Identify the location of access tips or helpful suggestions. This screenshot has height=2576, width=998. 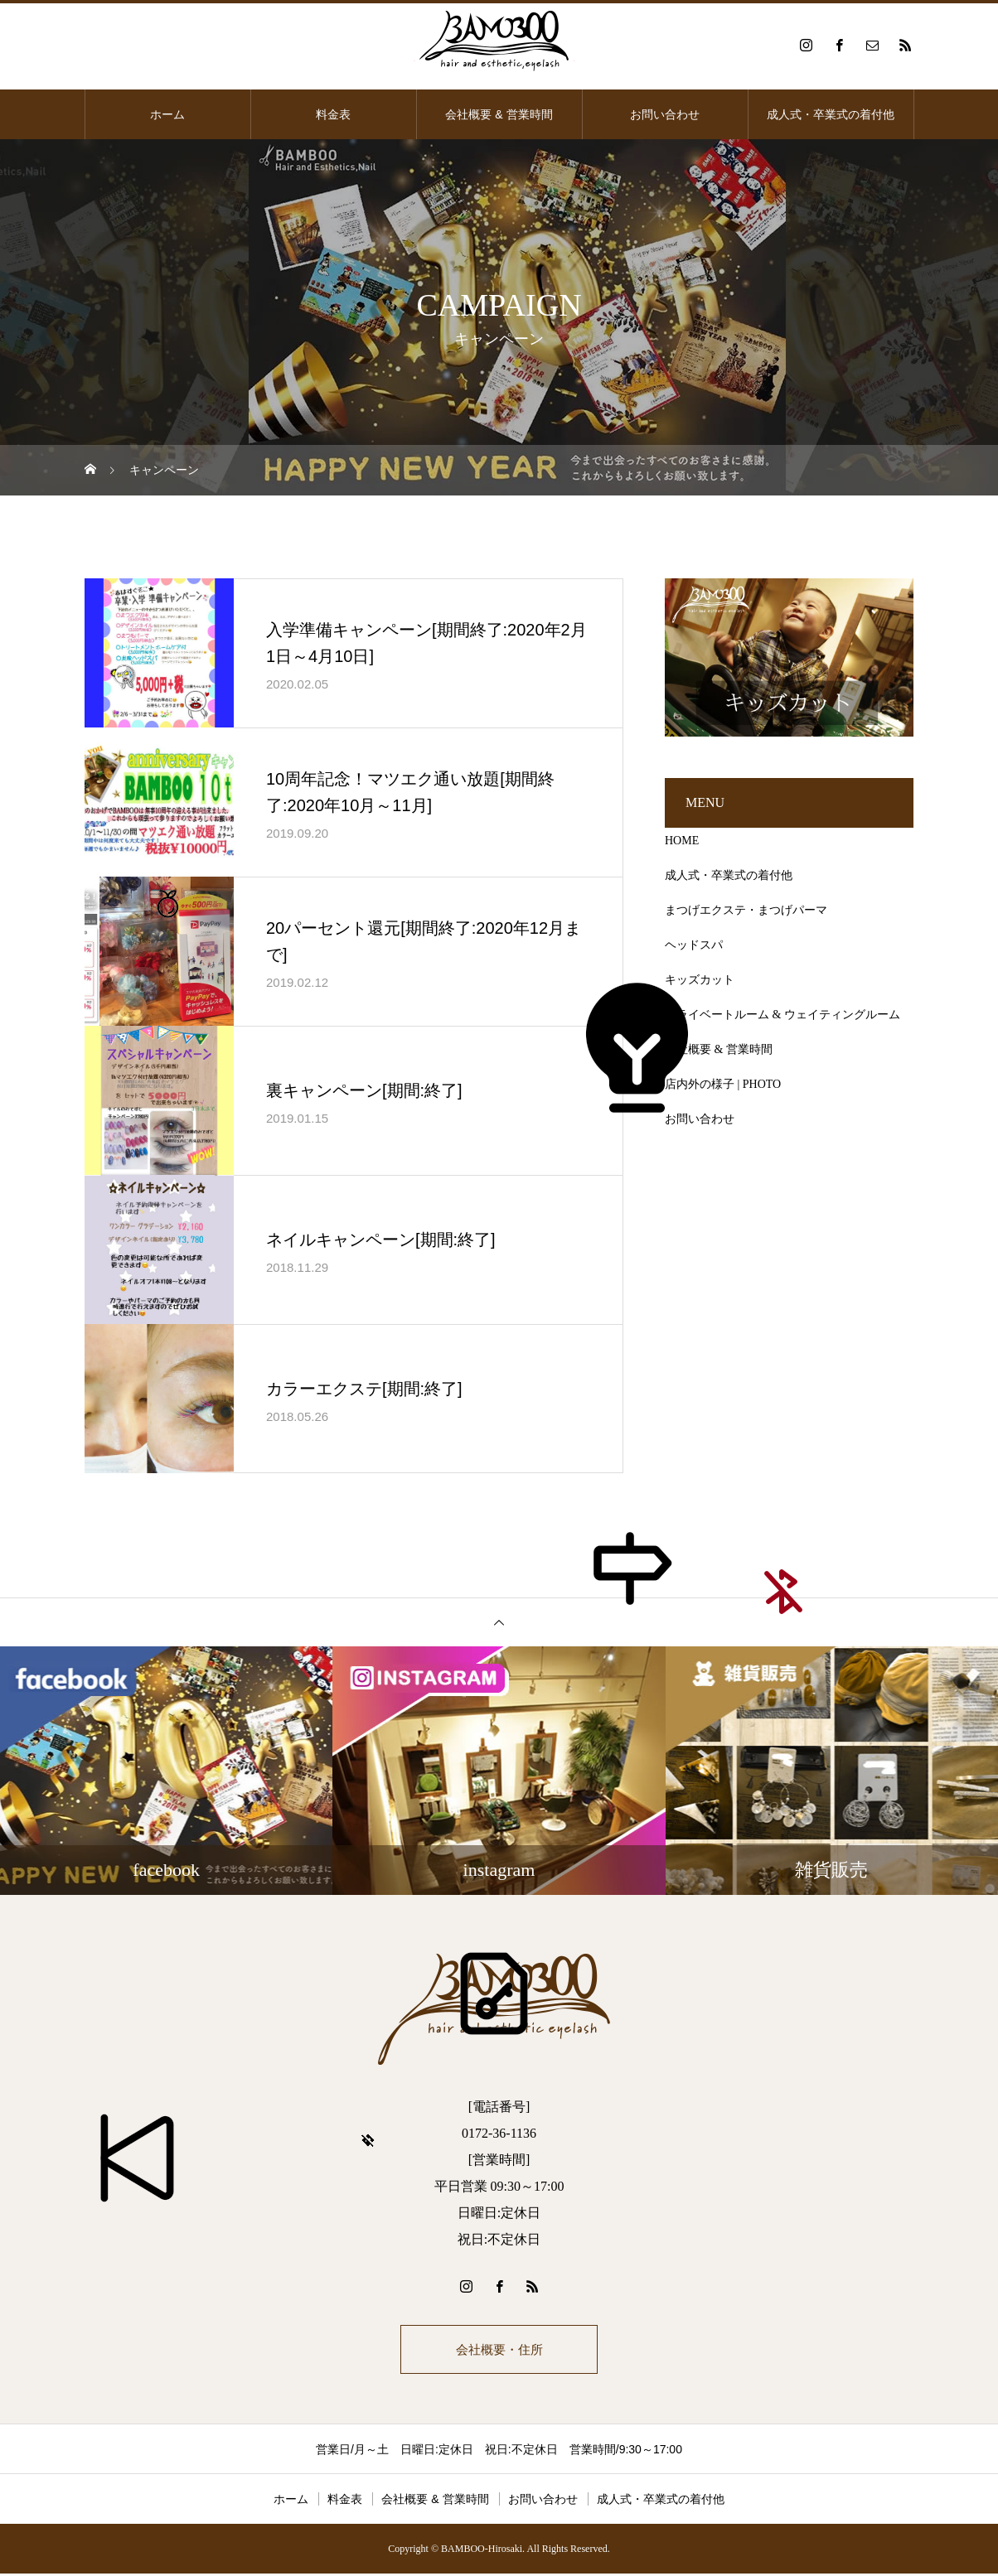
(637, 1047).